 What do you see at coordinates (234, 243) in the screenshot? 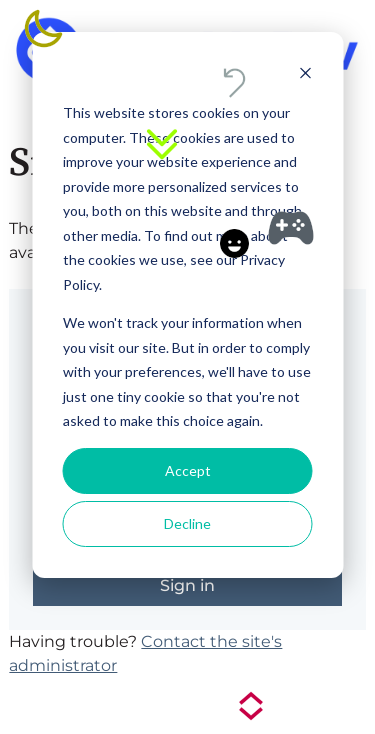
I see `rate your experience positively` at bounding box center [234, 243].